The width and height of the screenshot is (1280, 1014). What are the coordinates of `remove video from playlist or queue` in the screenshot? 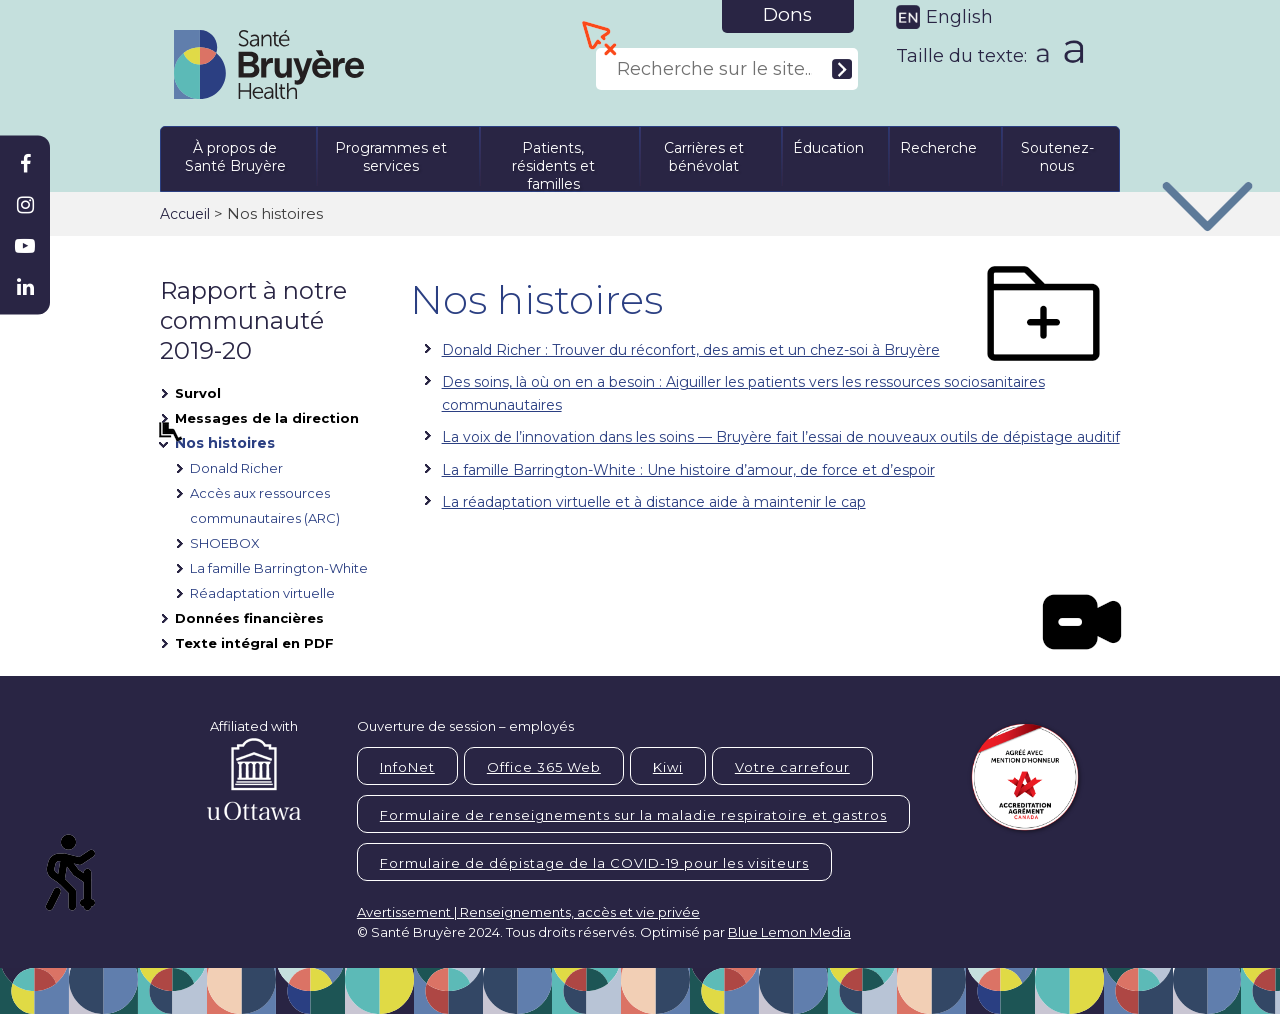 It's located at (1082, 622).